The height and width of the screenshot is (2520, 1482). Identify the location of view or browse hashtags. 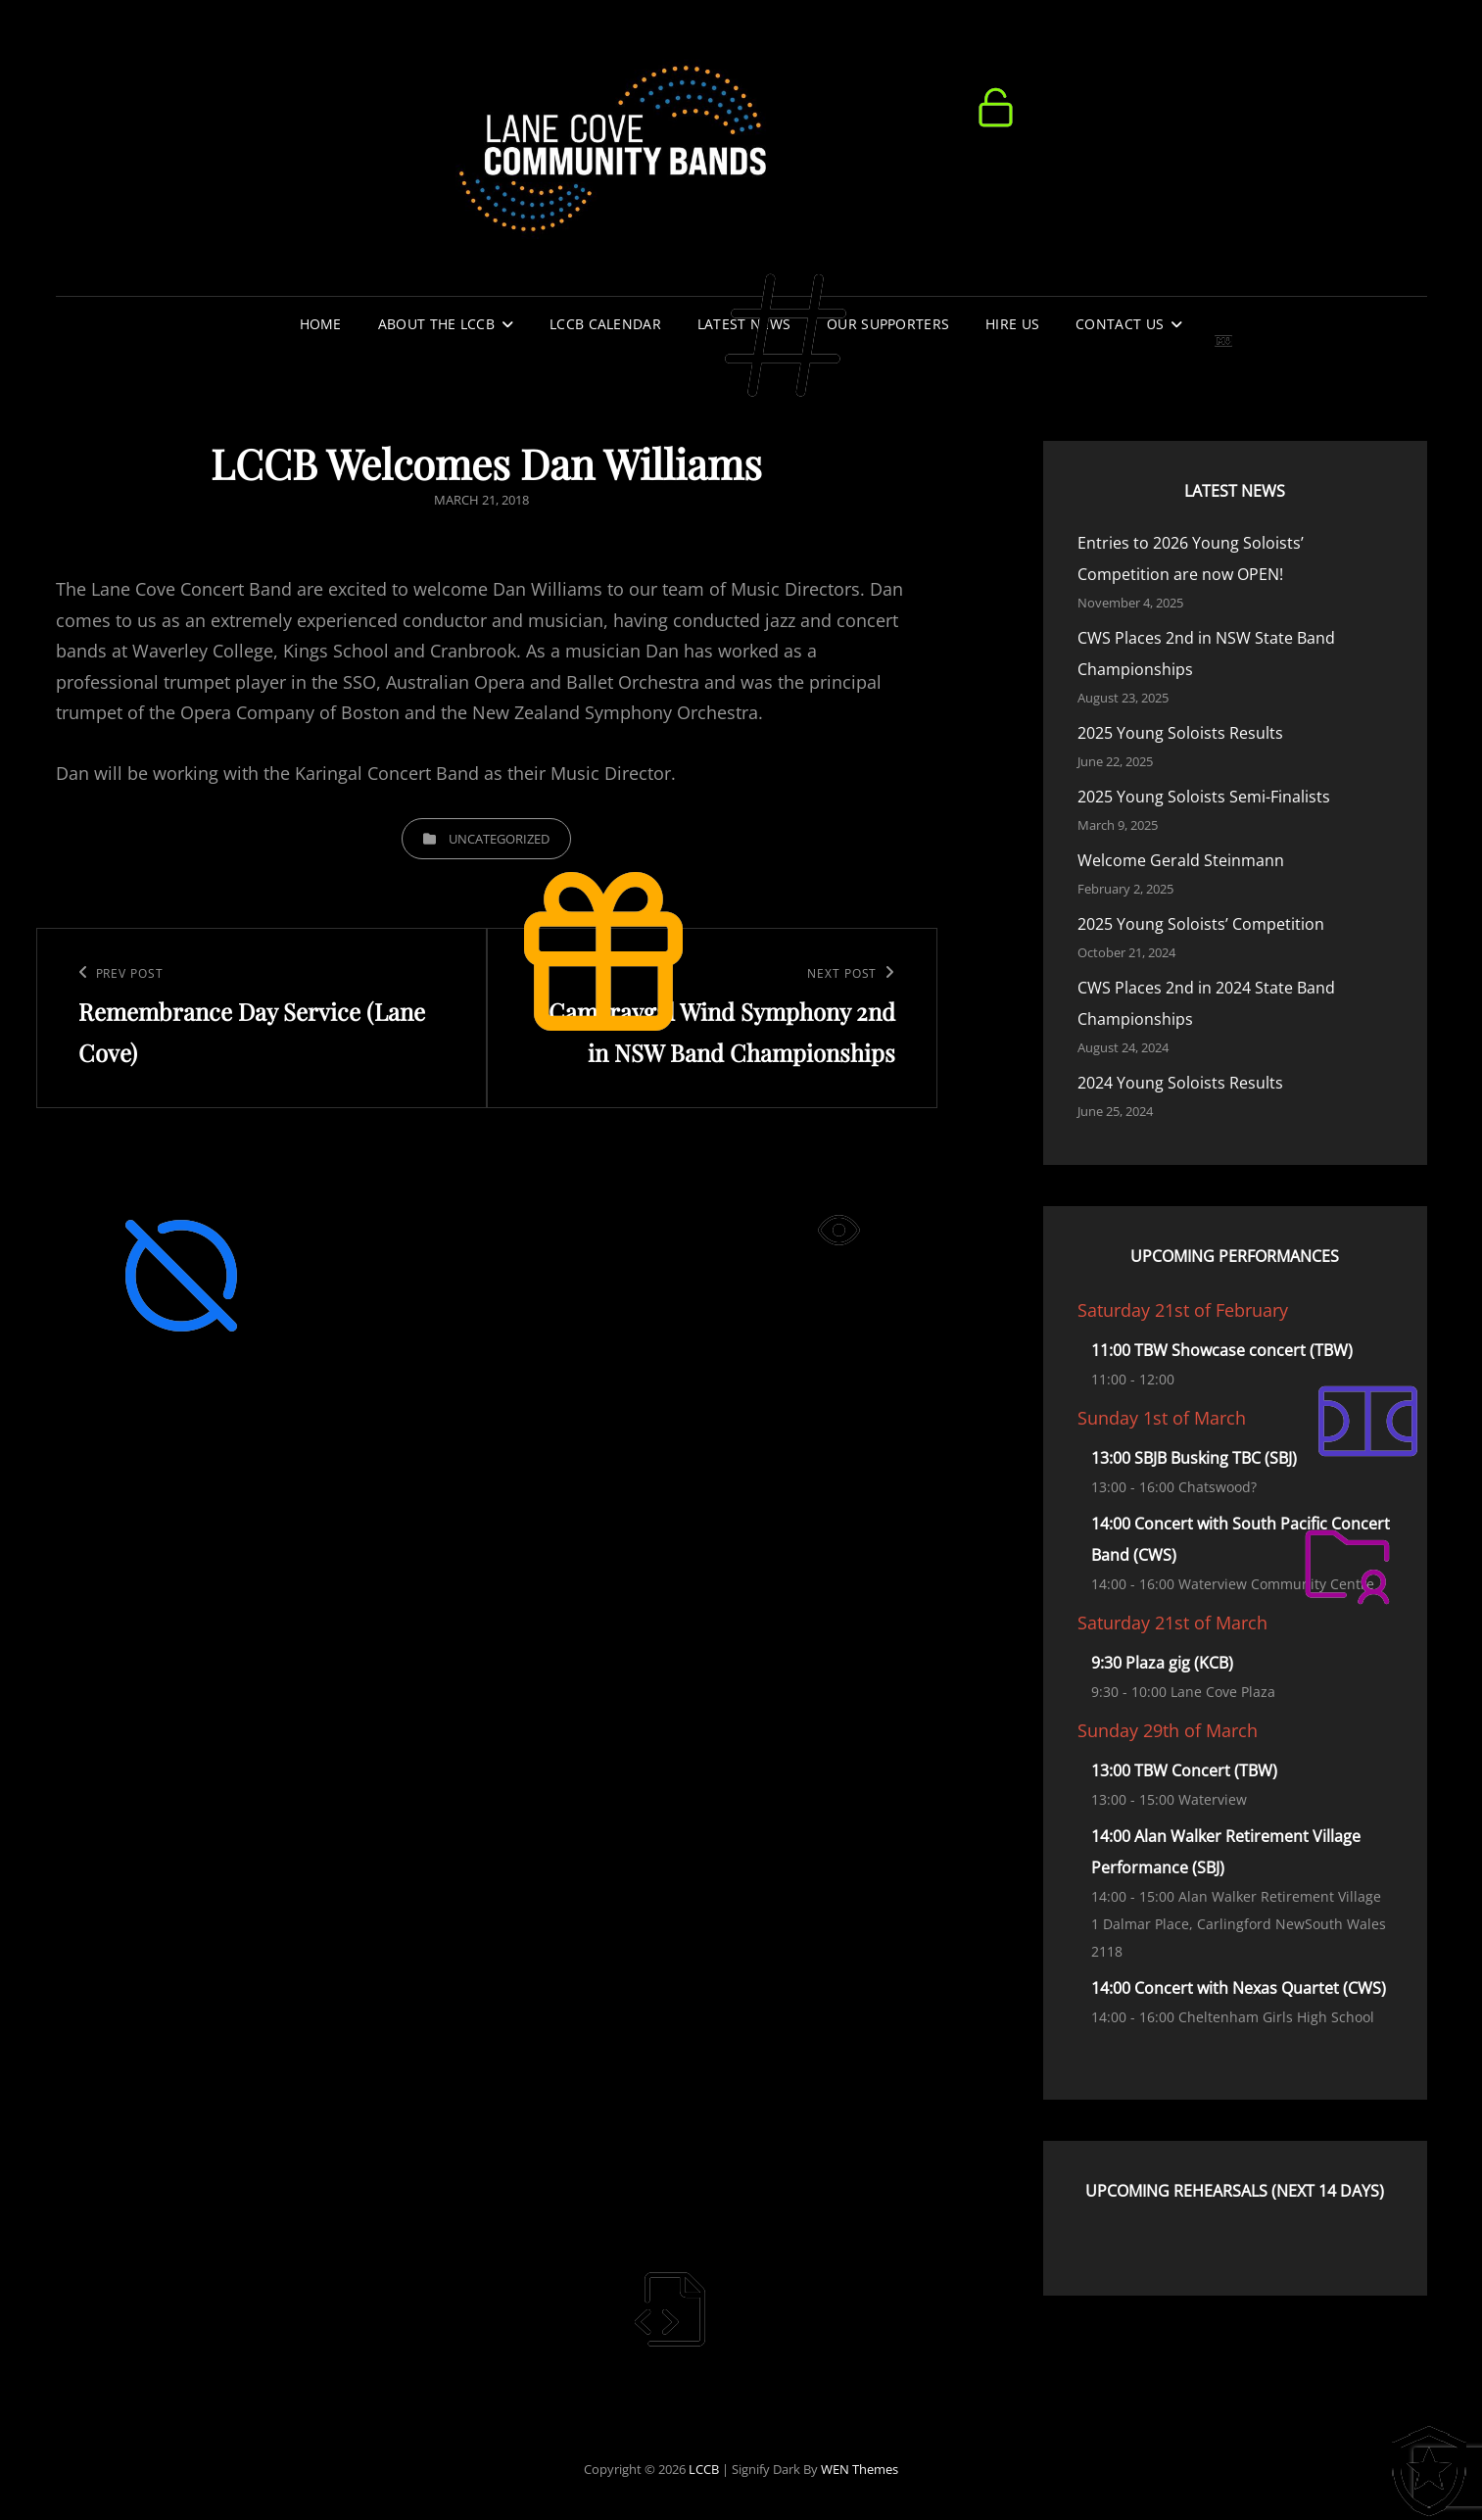
(786, 336).